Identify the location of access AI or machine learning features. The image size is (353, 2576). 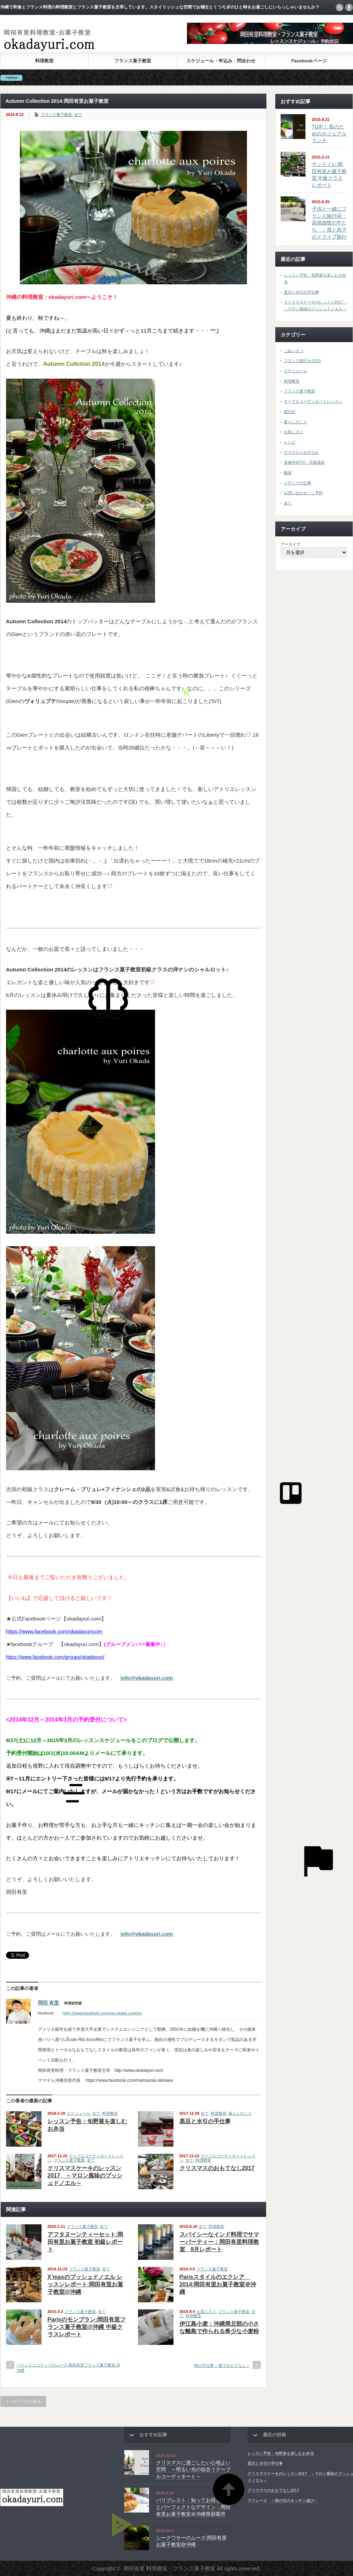
(108, 998).